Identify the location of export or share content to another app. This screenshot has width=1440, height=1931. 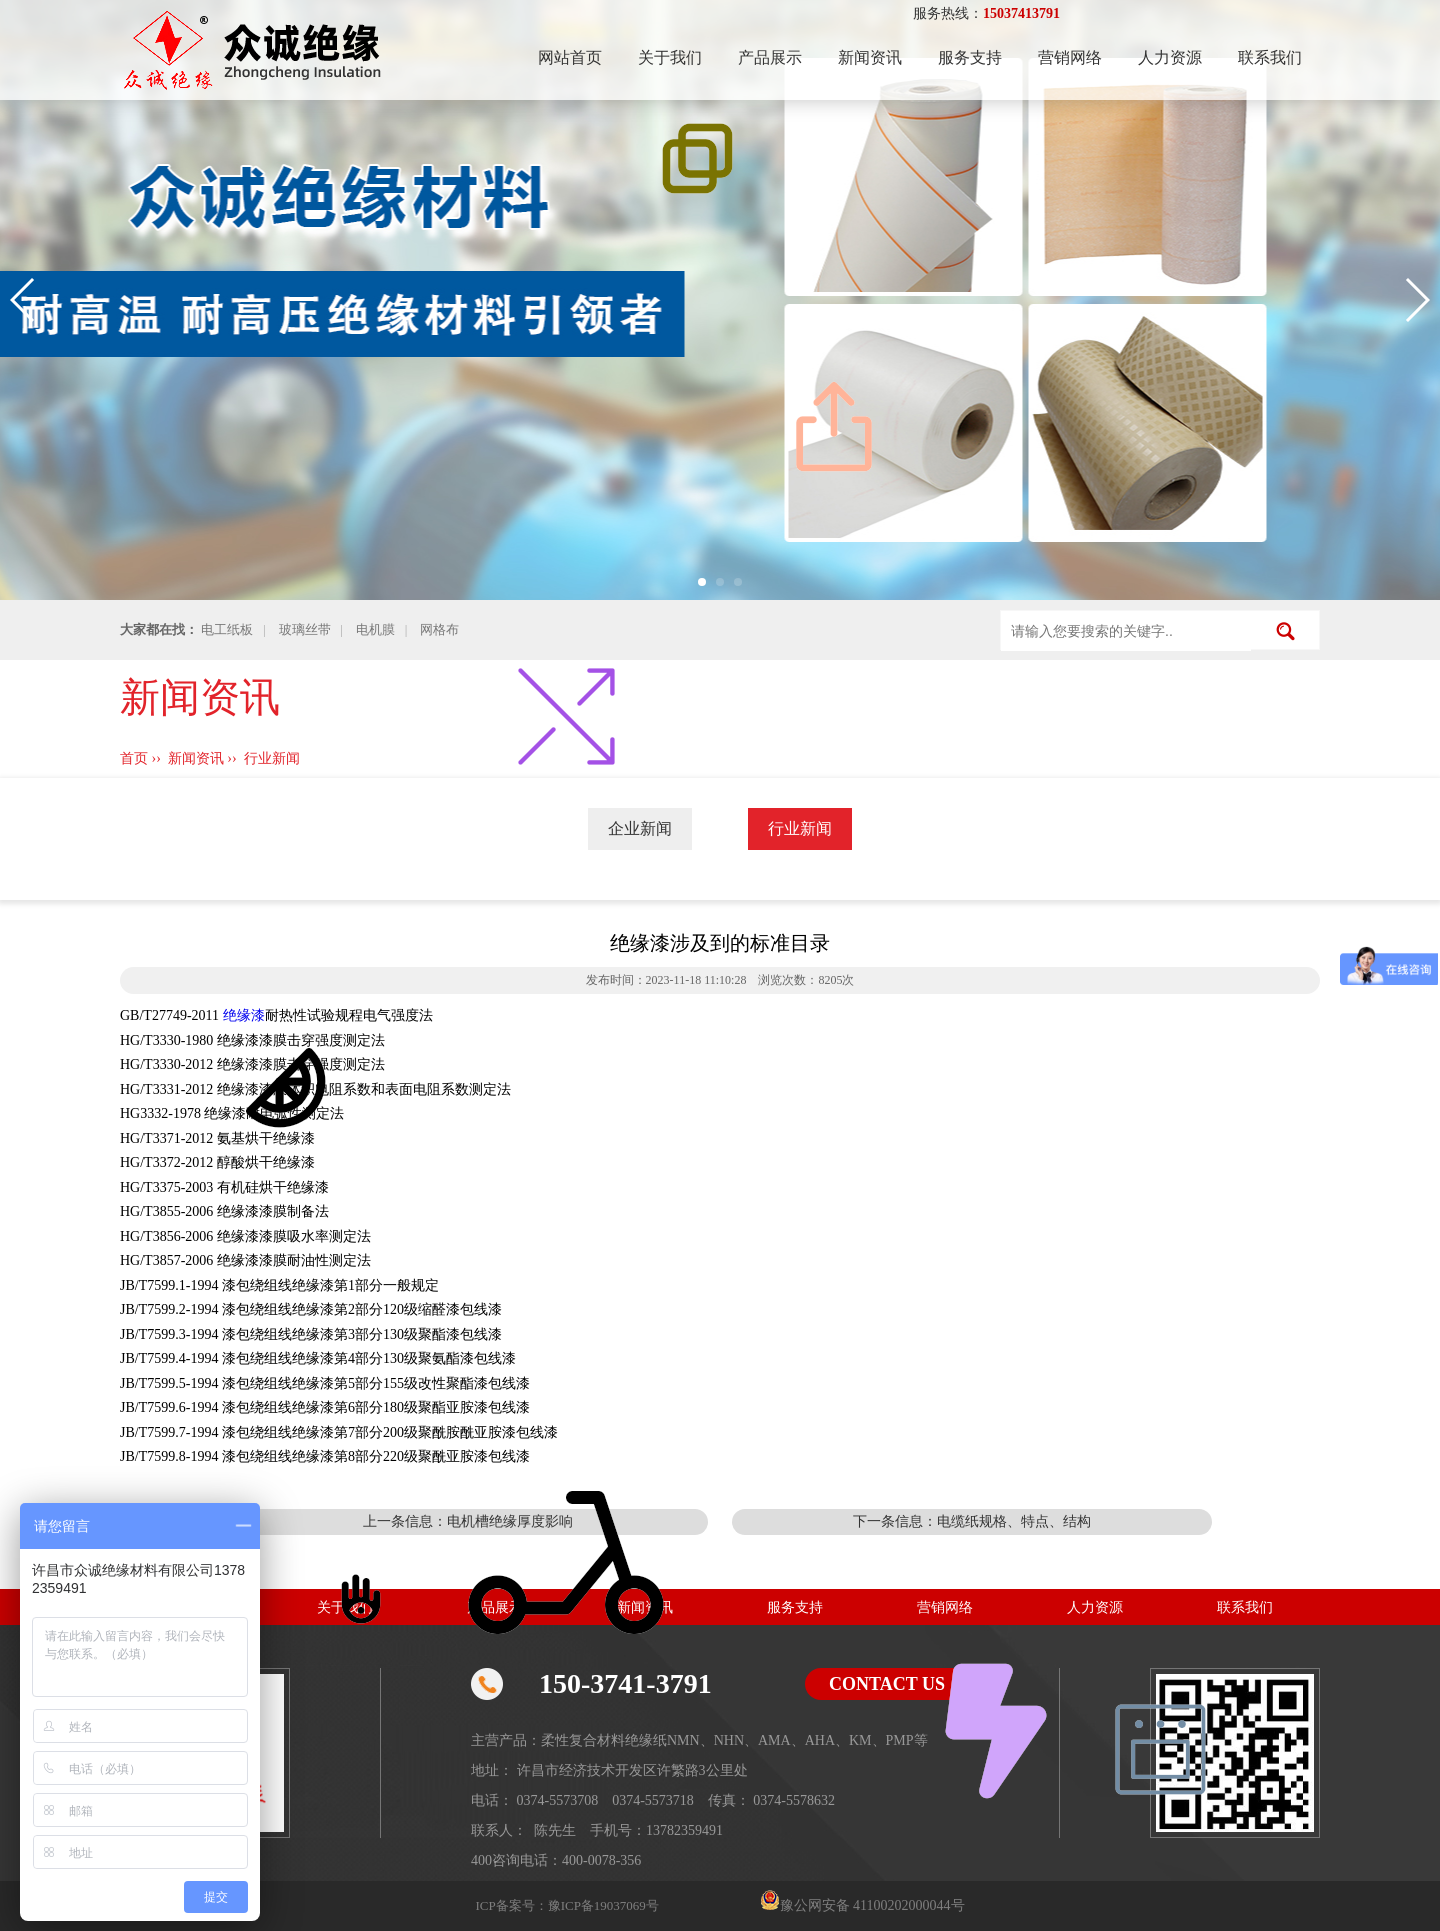
(834, 430).